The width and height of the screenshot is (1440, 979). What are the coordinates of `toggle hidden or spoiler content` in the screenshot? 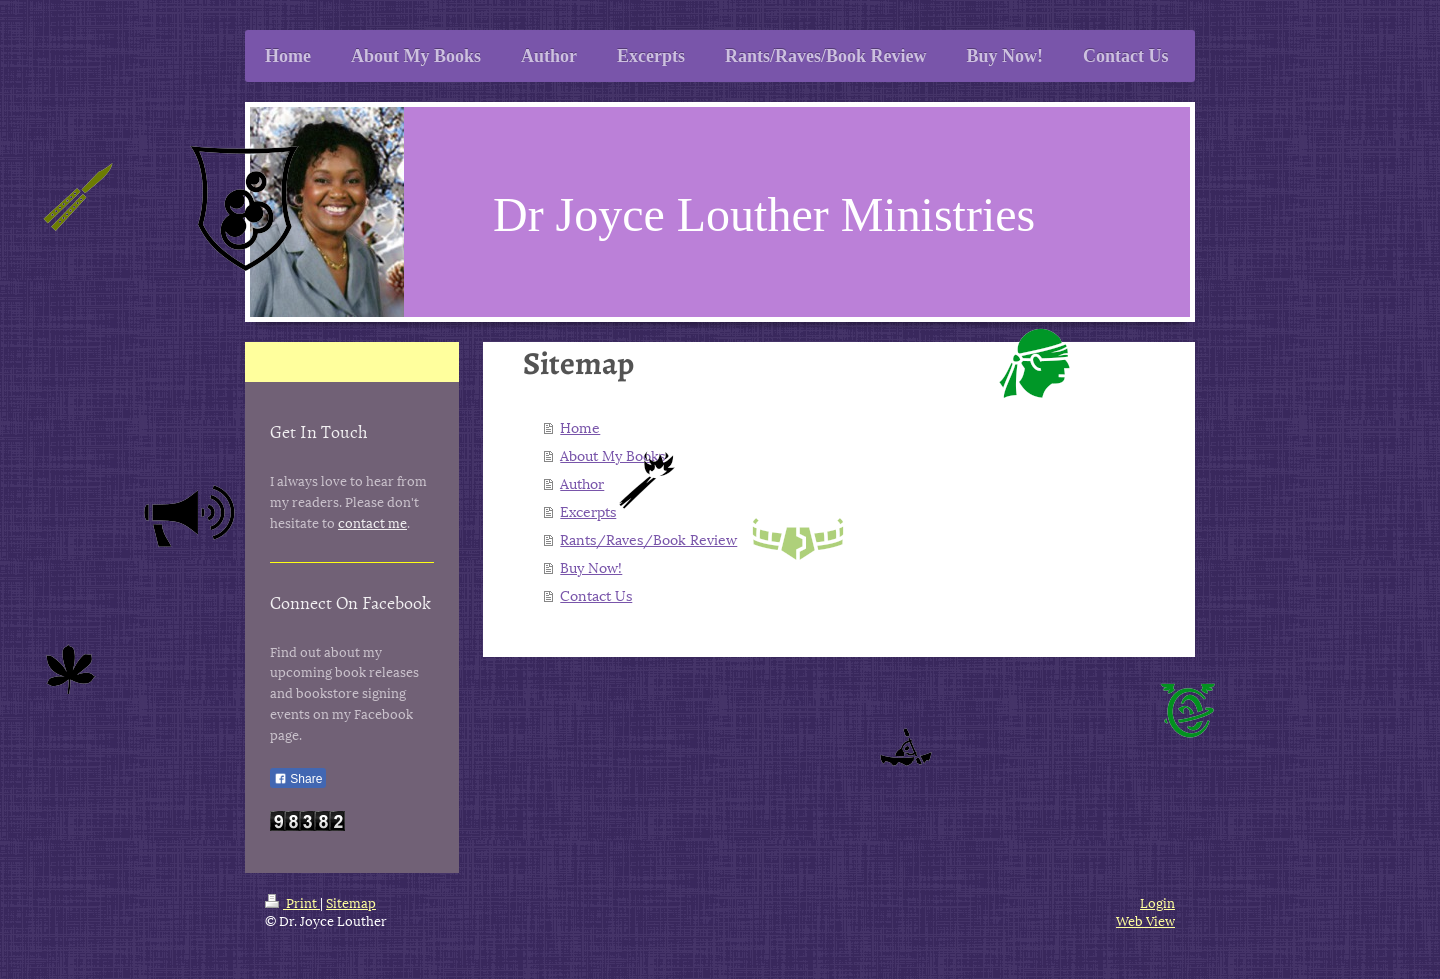 It's located at (1034, 363).